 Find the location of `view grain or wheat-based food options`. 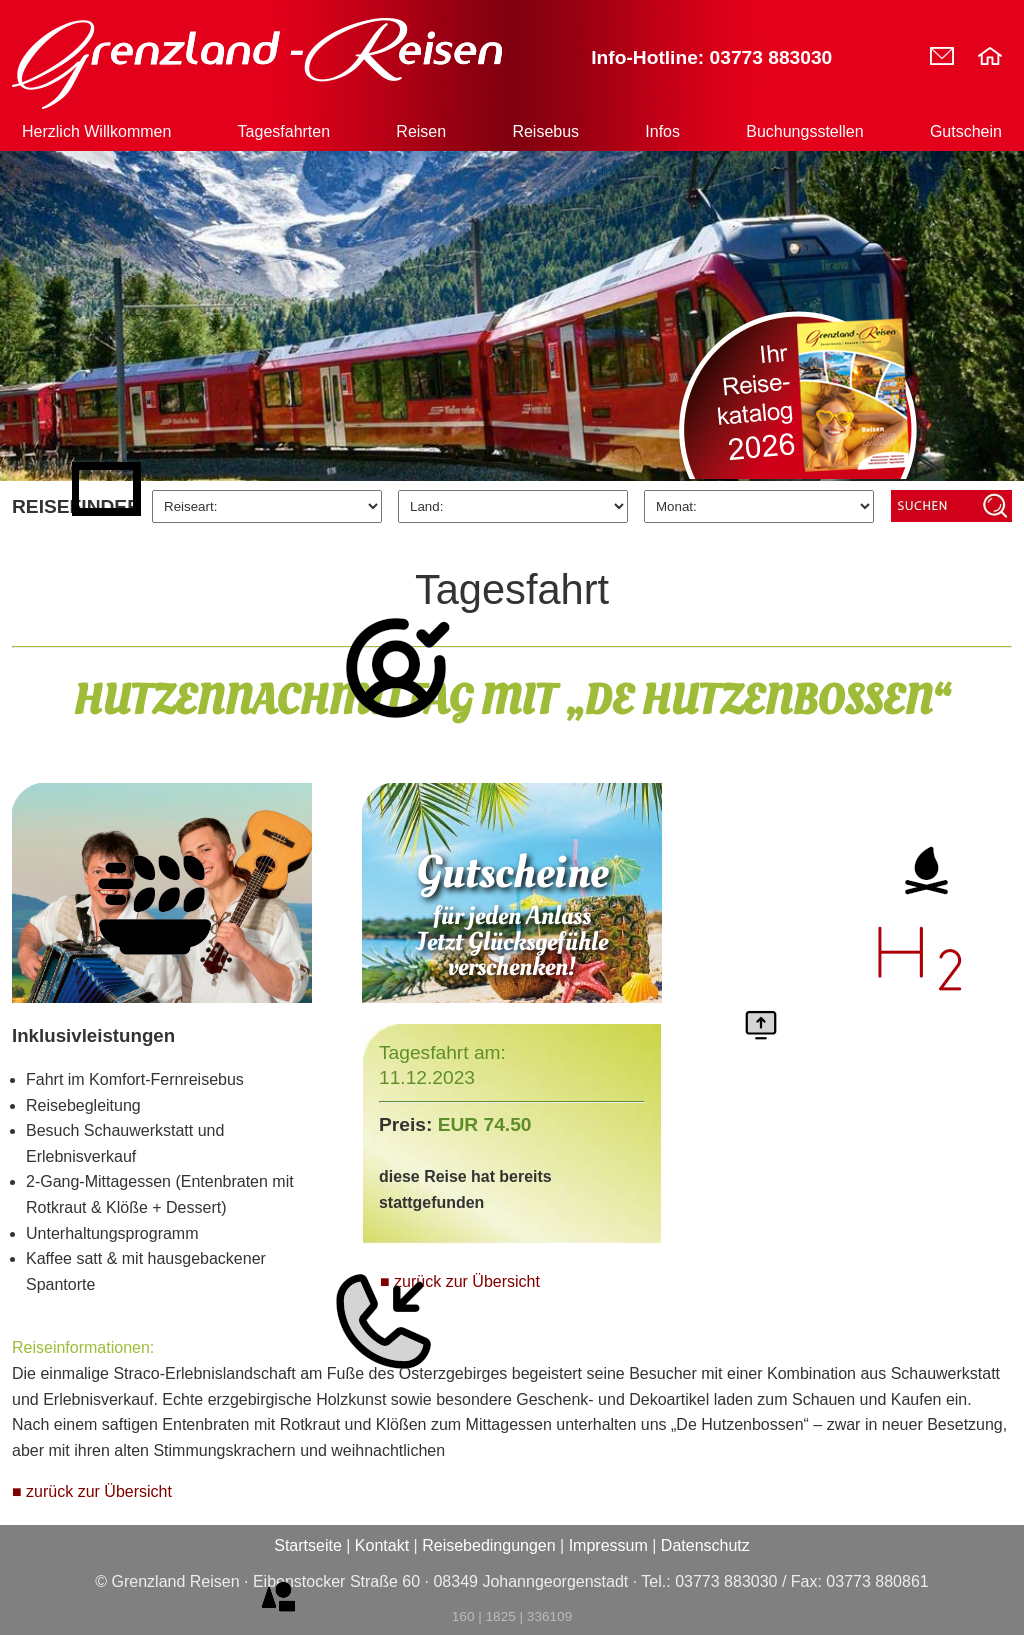

view grain or wheat-based food options is located at coordinates (155, 905).